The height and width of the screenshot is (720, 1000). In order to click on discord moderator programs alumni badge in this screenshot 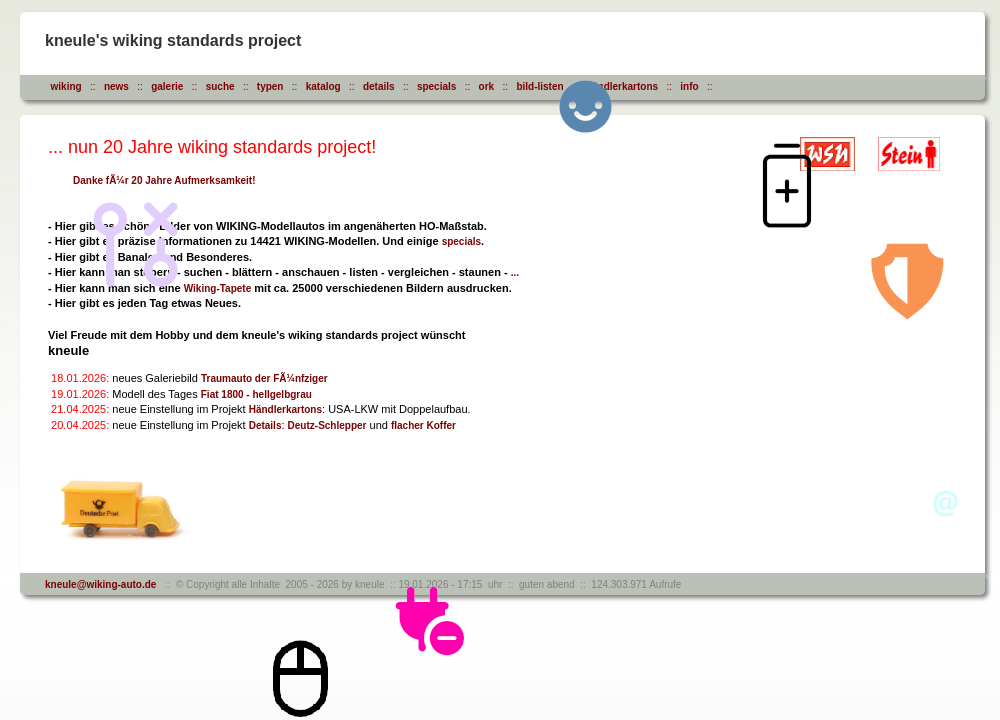, I will do `click(907, 281)`.